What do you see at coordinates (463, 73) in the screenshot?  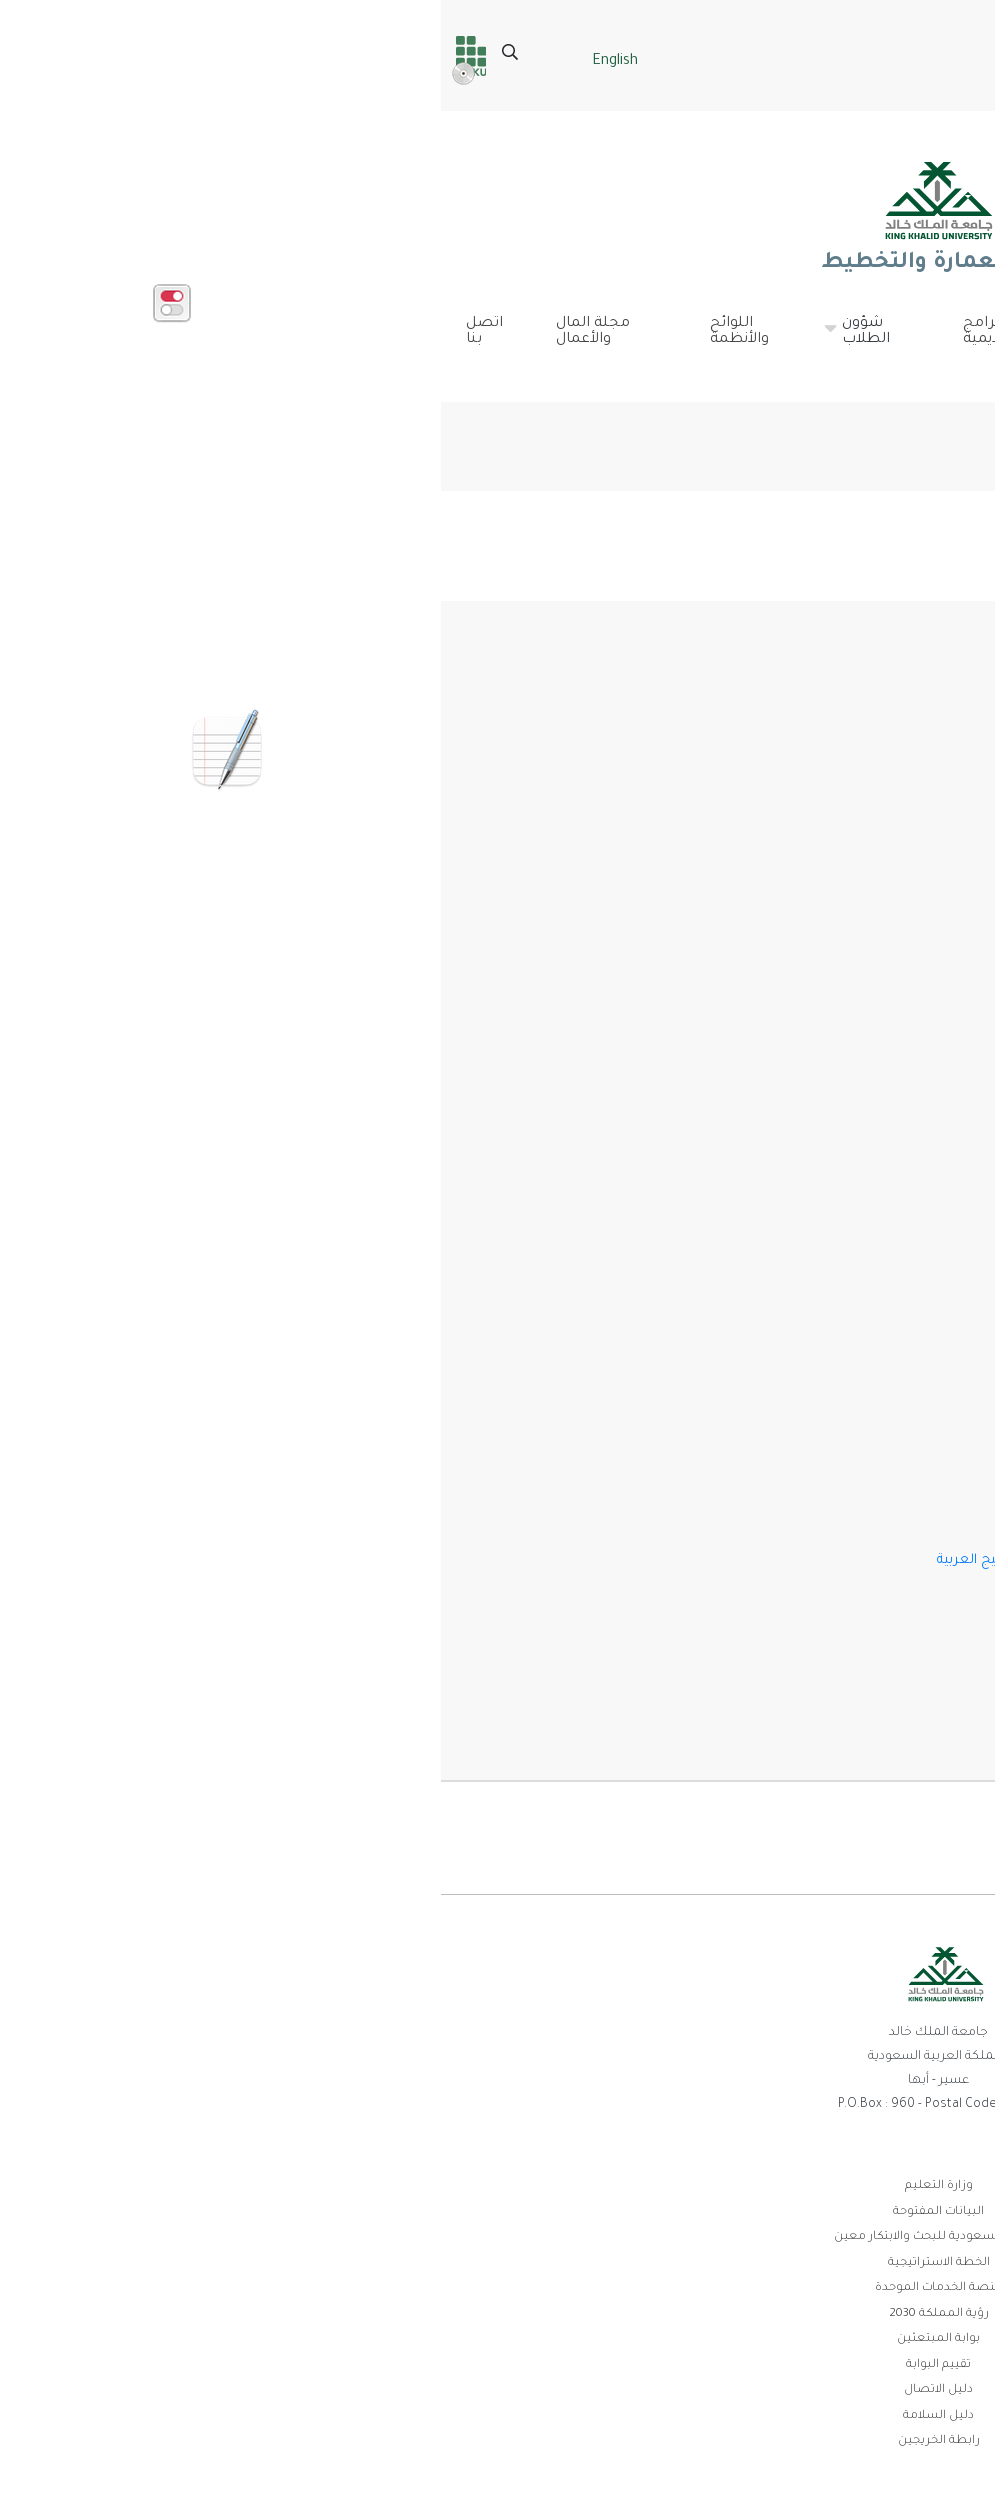 I see `indicates a DVD-RAM disc or optical media device` at bounding box center [463, 73].